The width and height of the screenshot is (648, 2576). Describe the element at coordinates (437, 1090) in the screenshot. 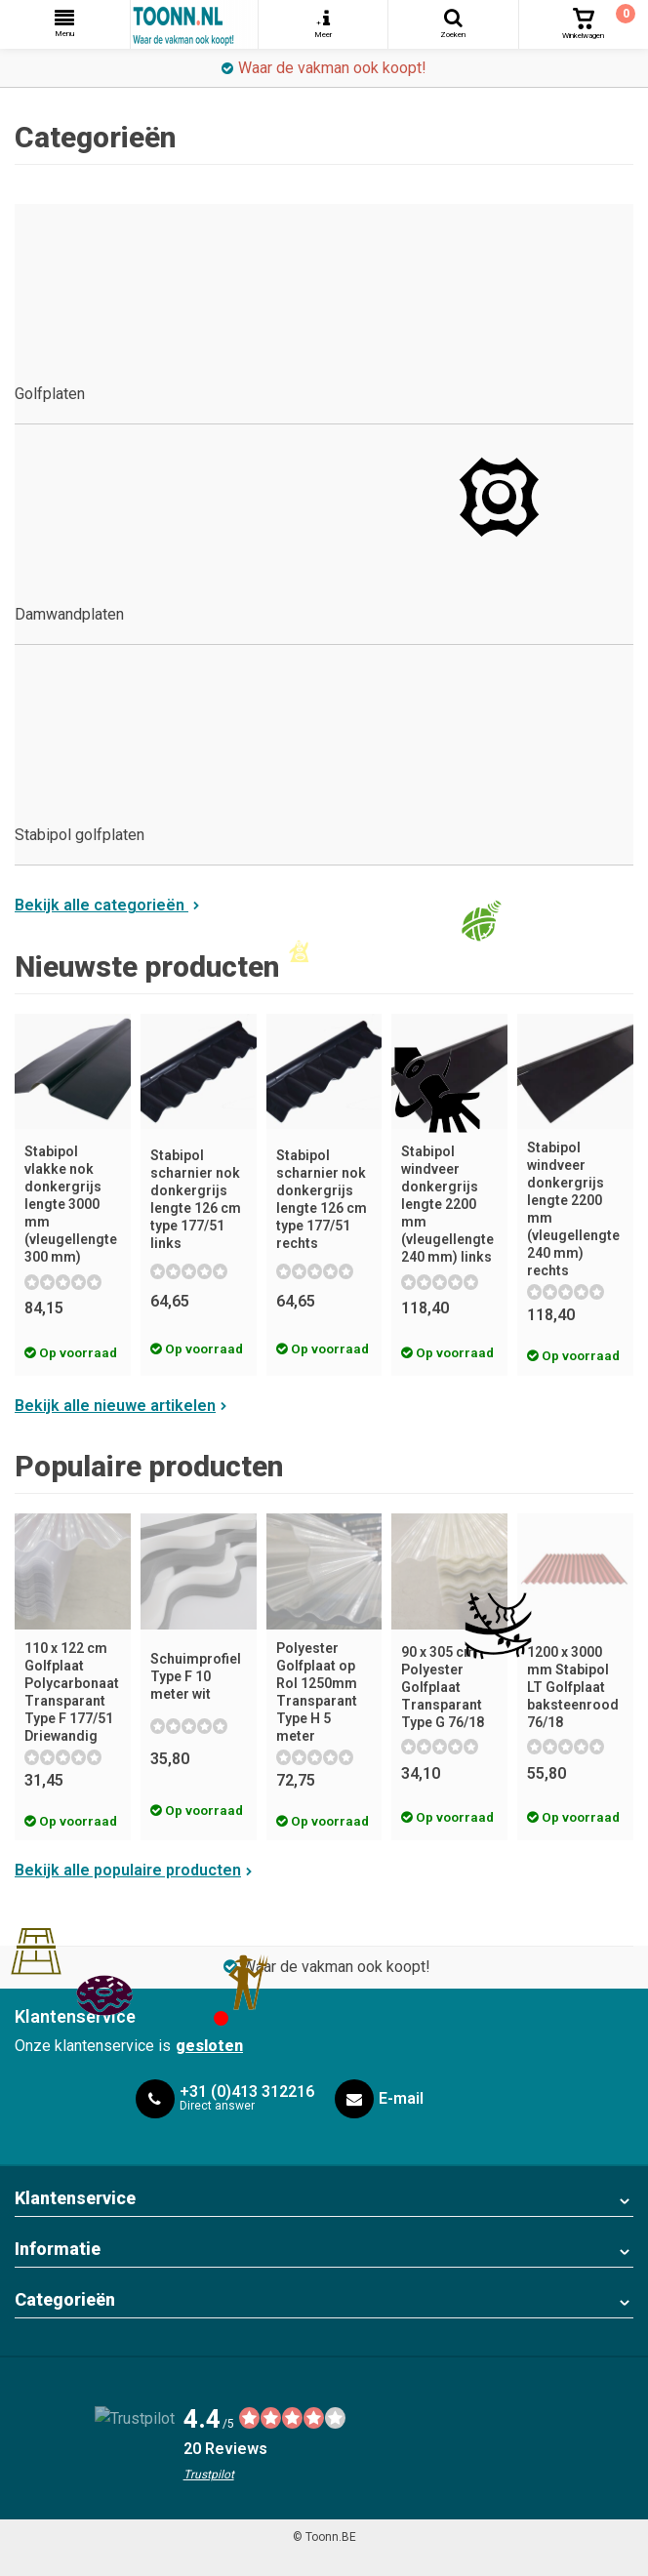

I see `indicates amputation or limb loss in a medical game context` at that location.